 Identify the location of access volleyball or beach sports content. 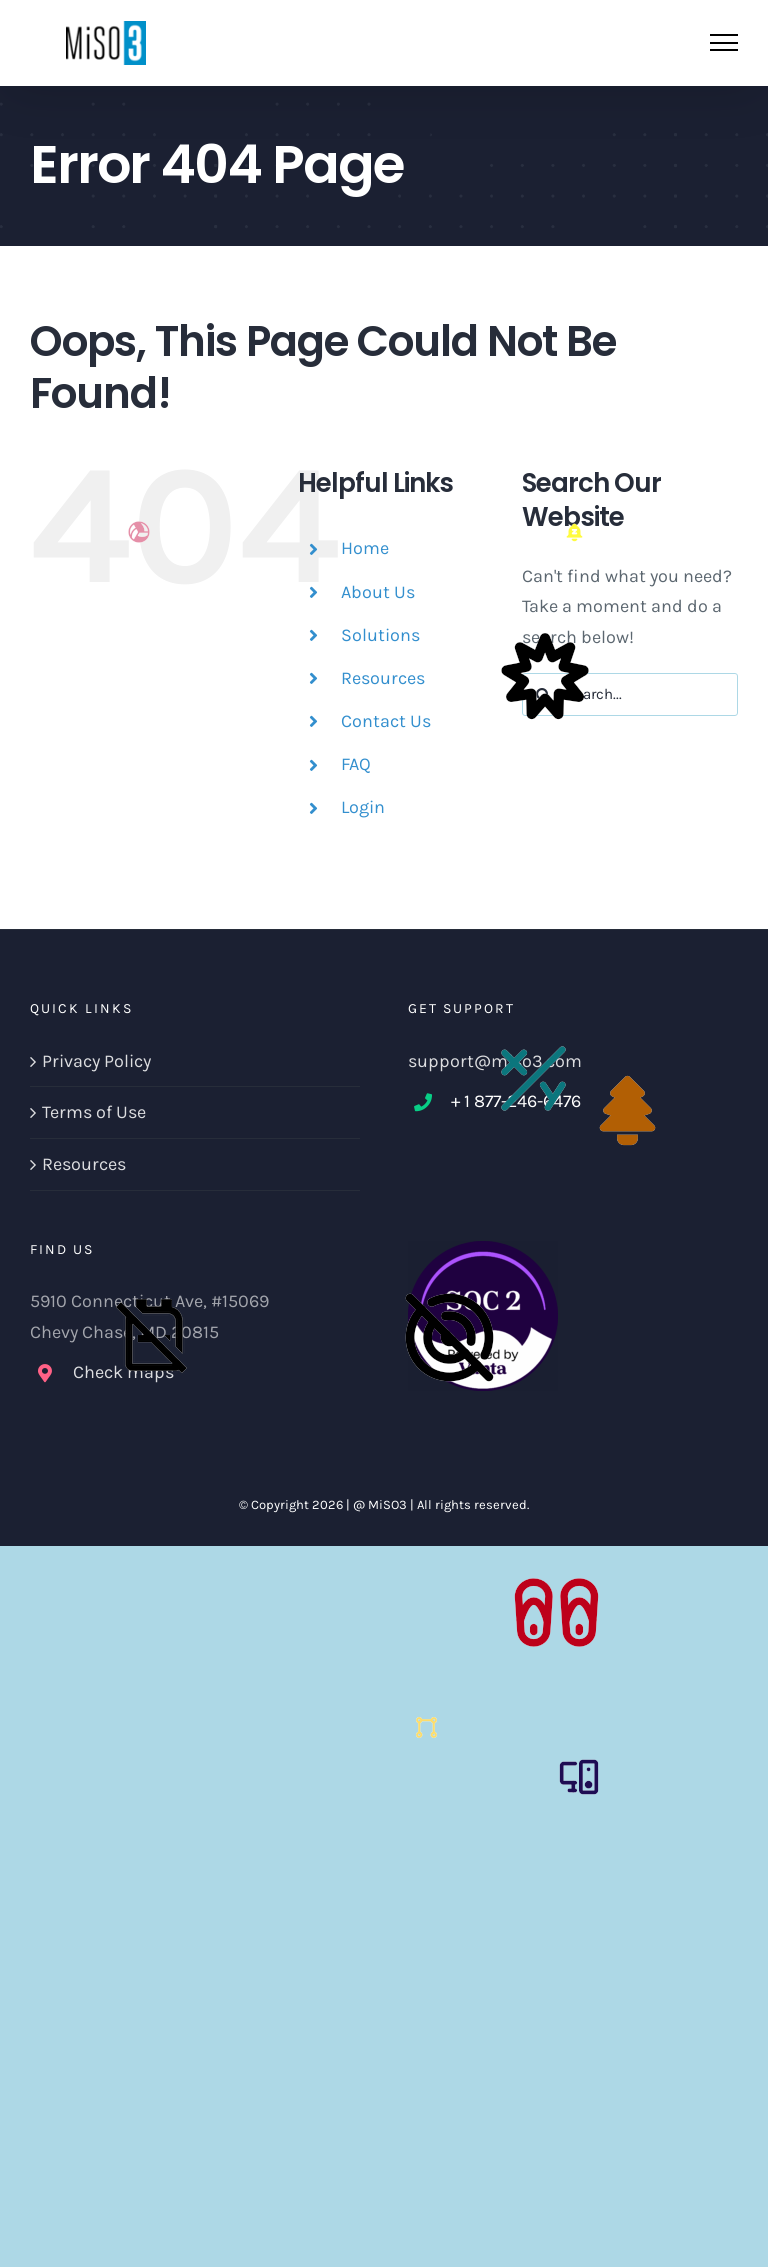
(139, 532).